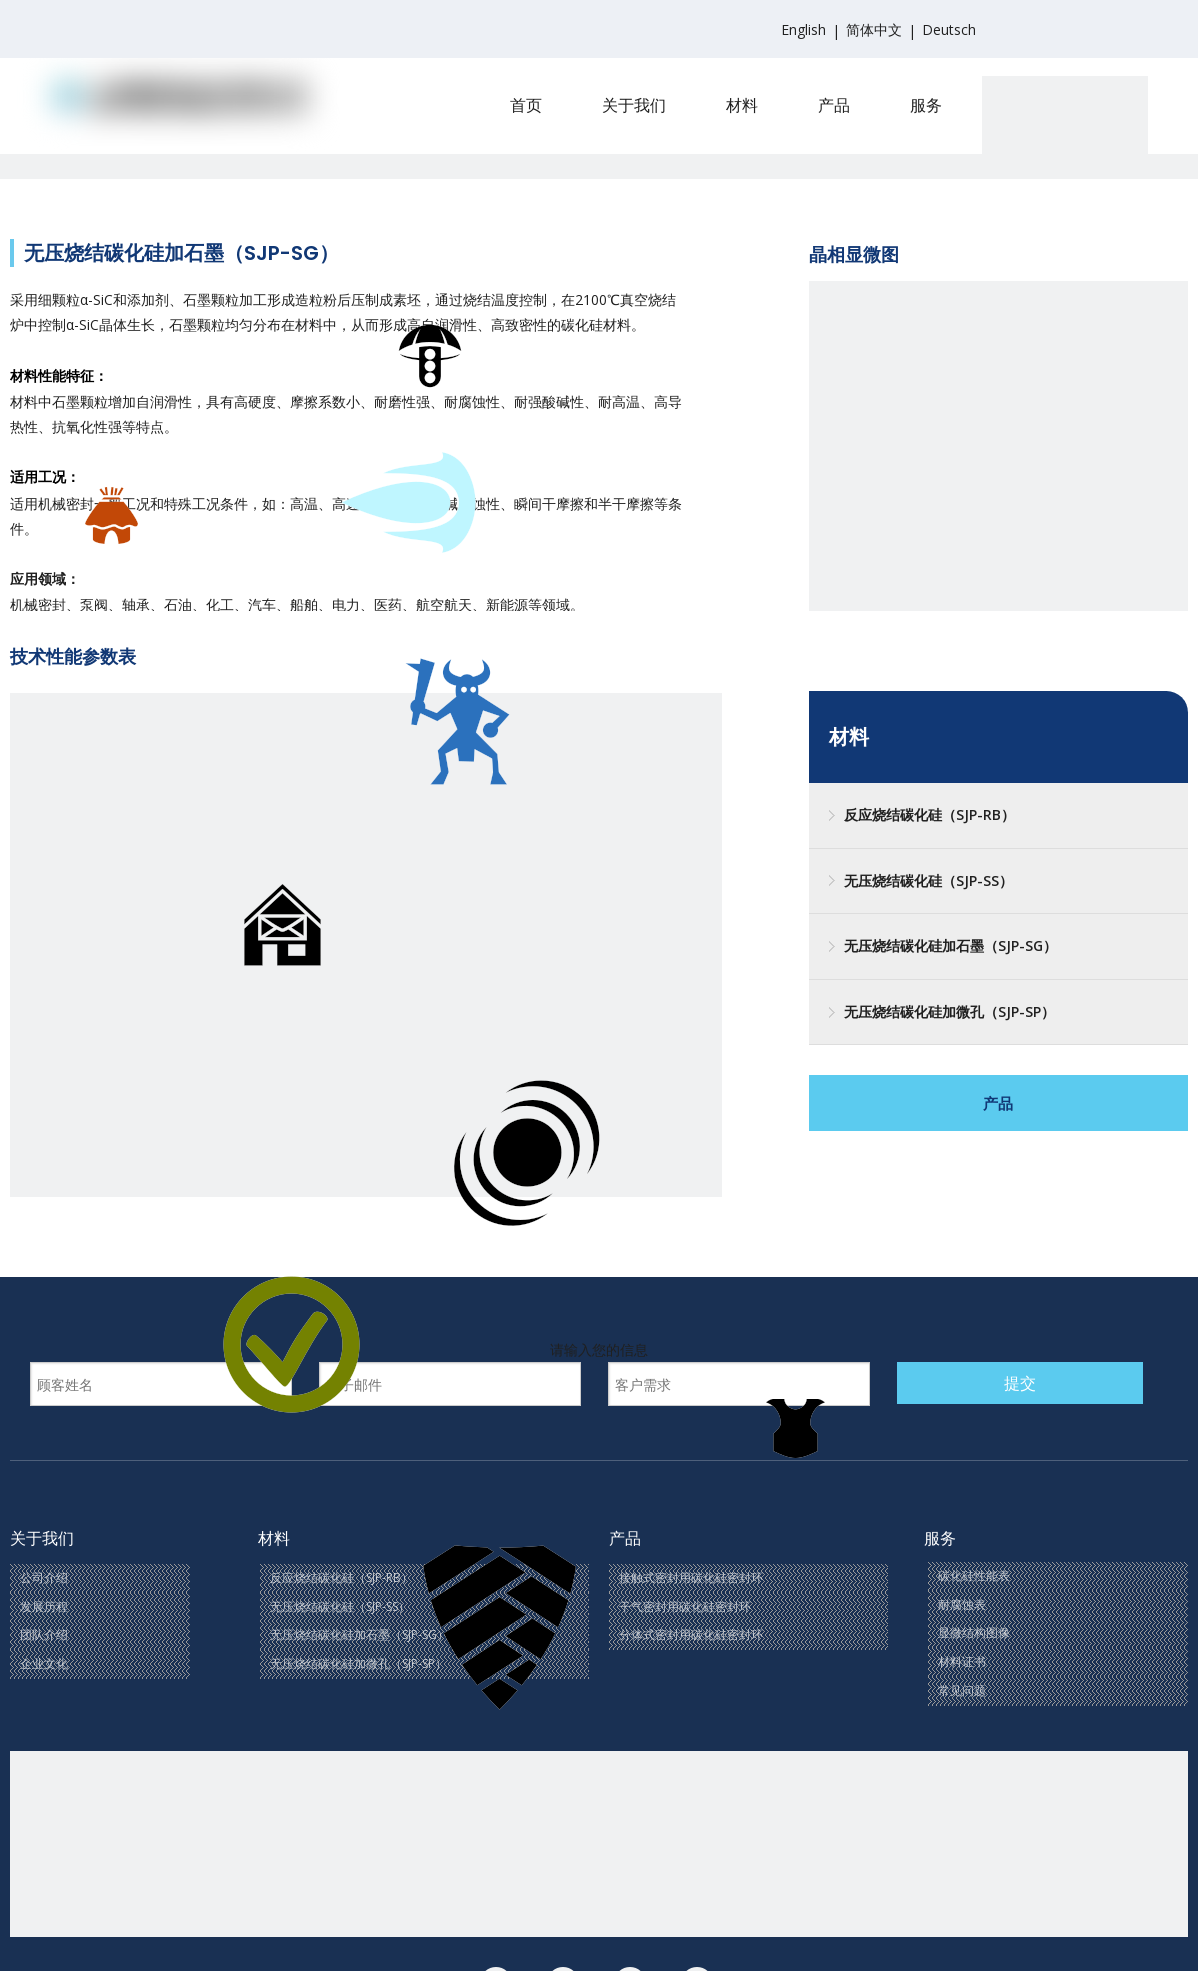 The height and width of the screenshot is (1971, 1198). What do you see at coordinates (499, 1627) in the screenshot?
I see `equip or view layered armor sets` at bounding box center [499, 1627].